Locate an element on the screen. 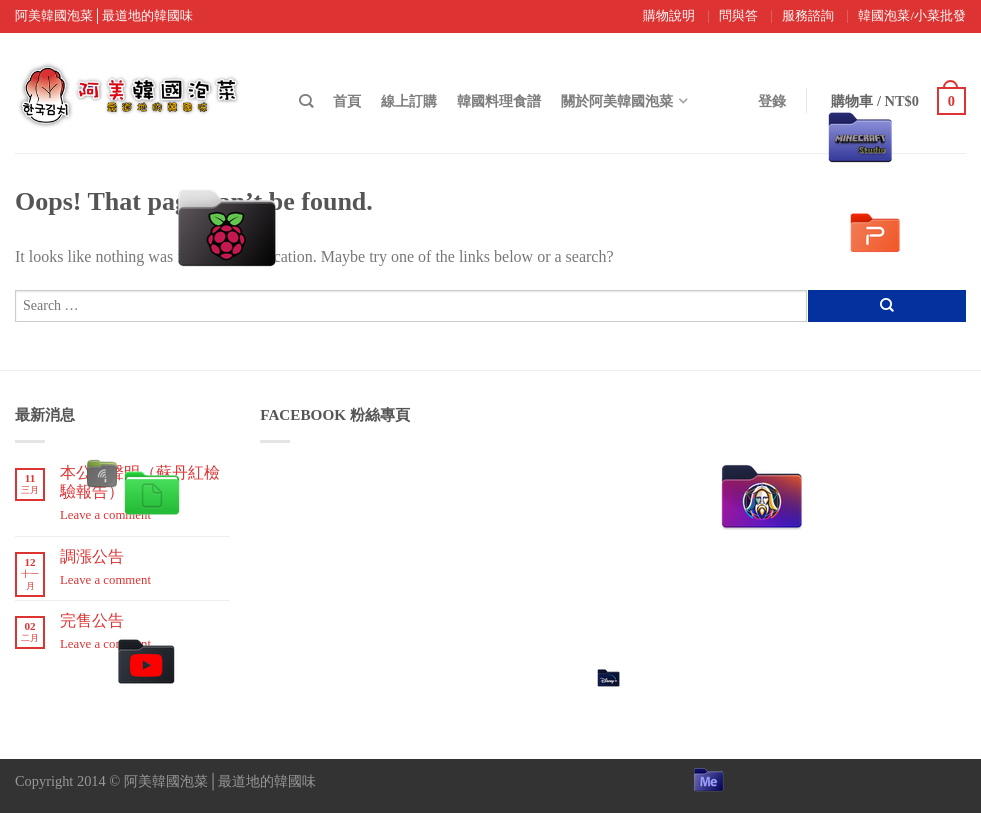 This screenshot has height=813, width=981. open insync cloud sync folder is located at coordinates (102, 473).